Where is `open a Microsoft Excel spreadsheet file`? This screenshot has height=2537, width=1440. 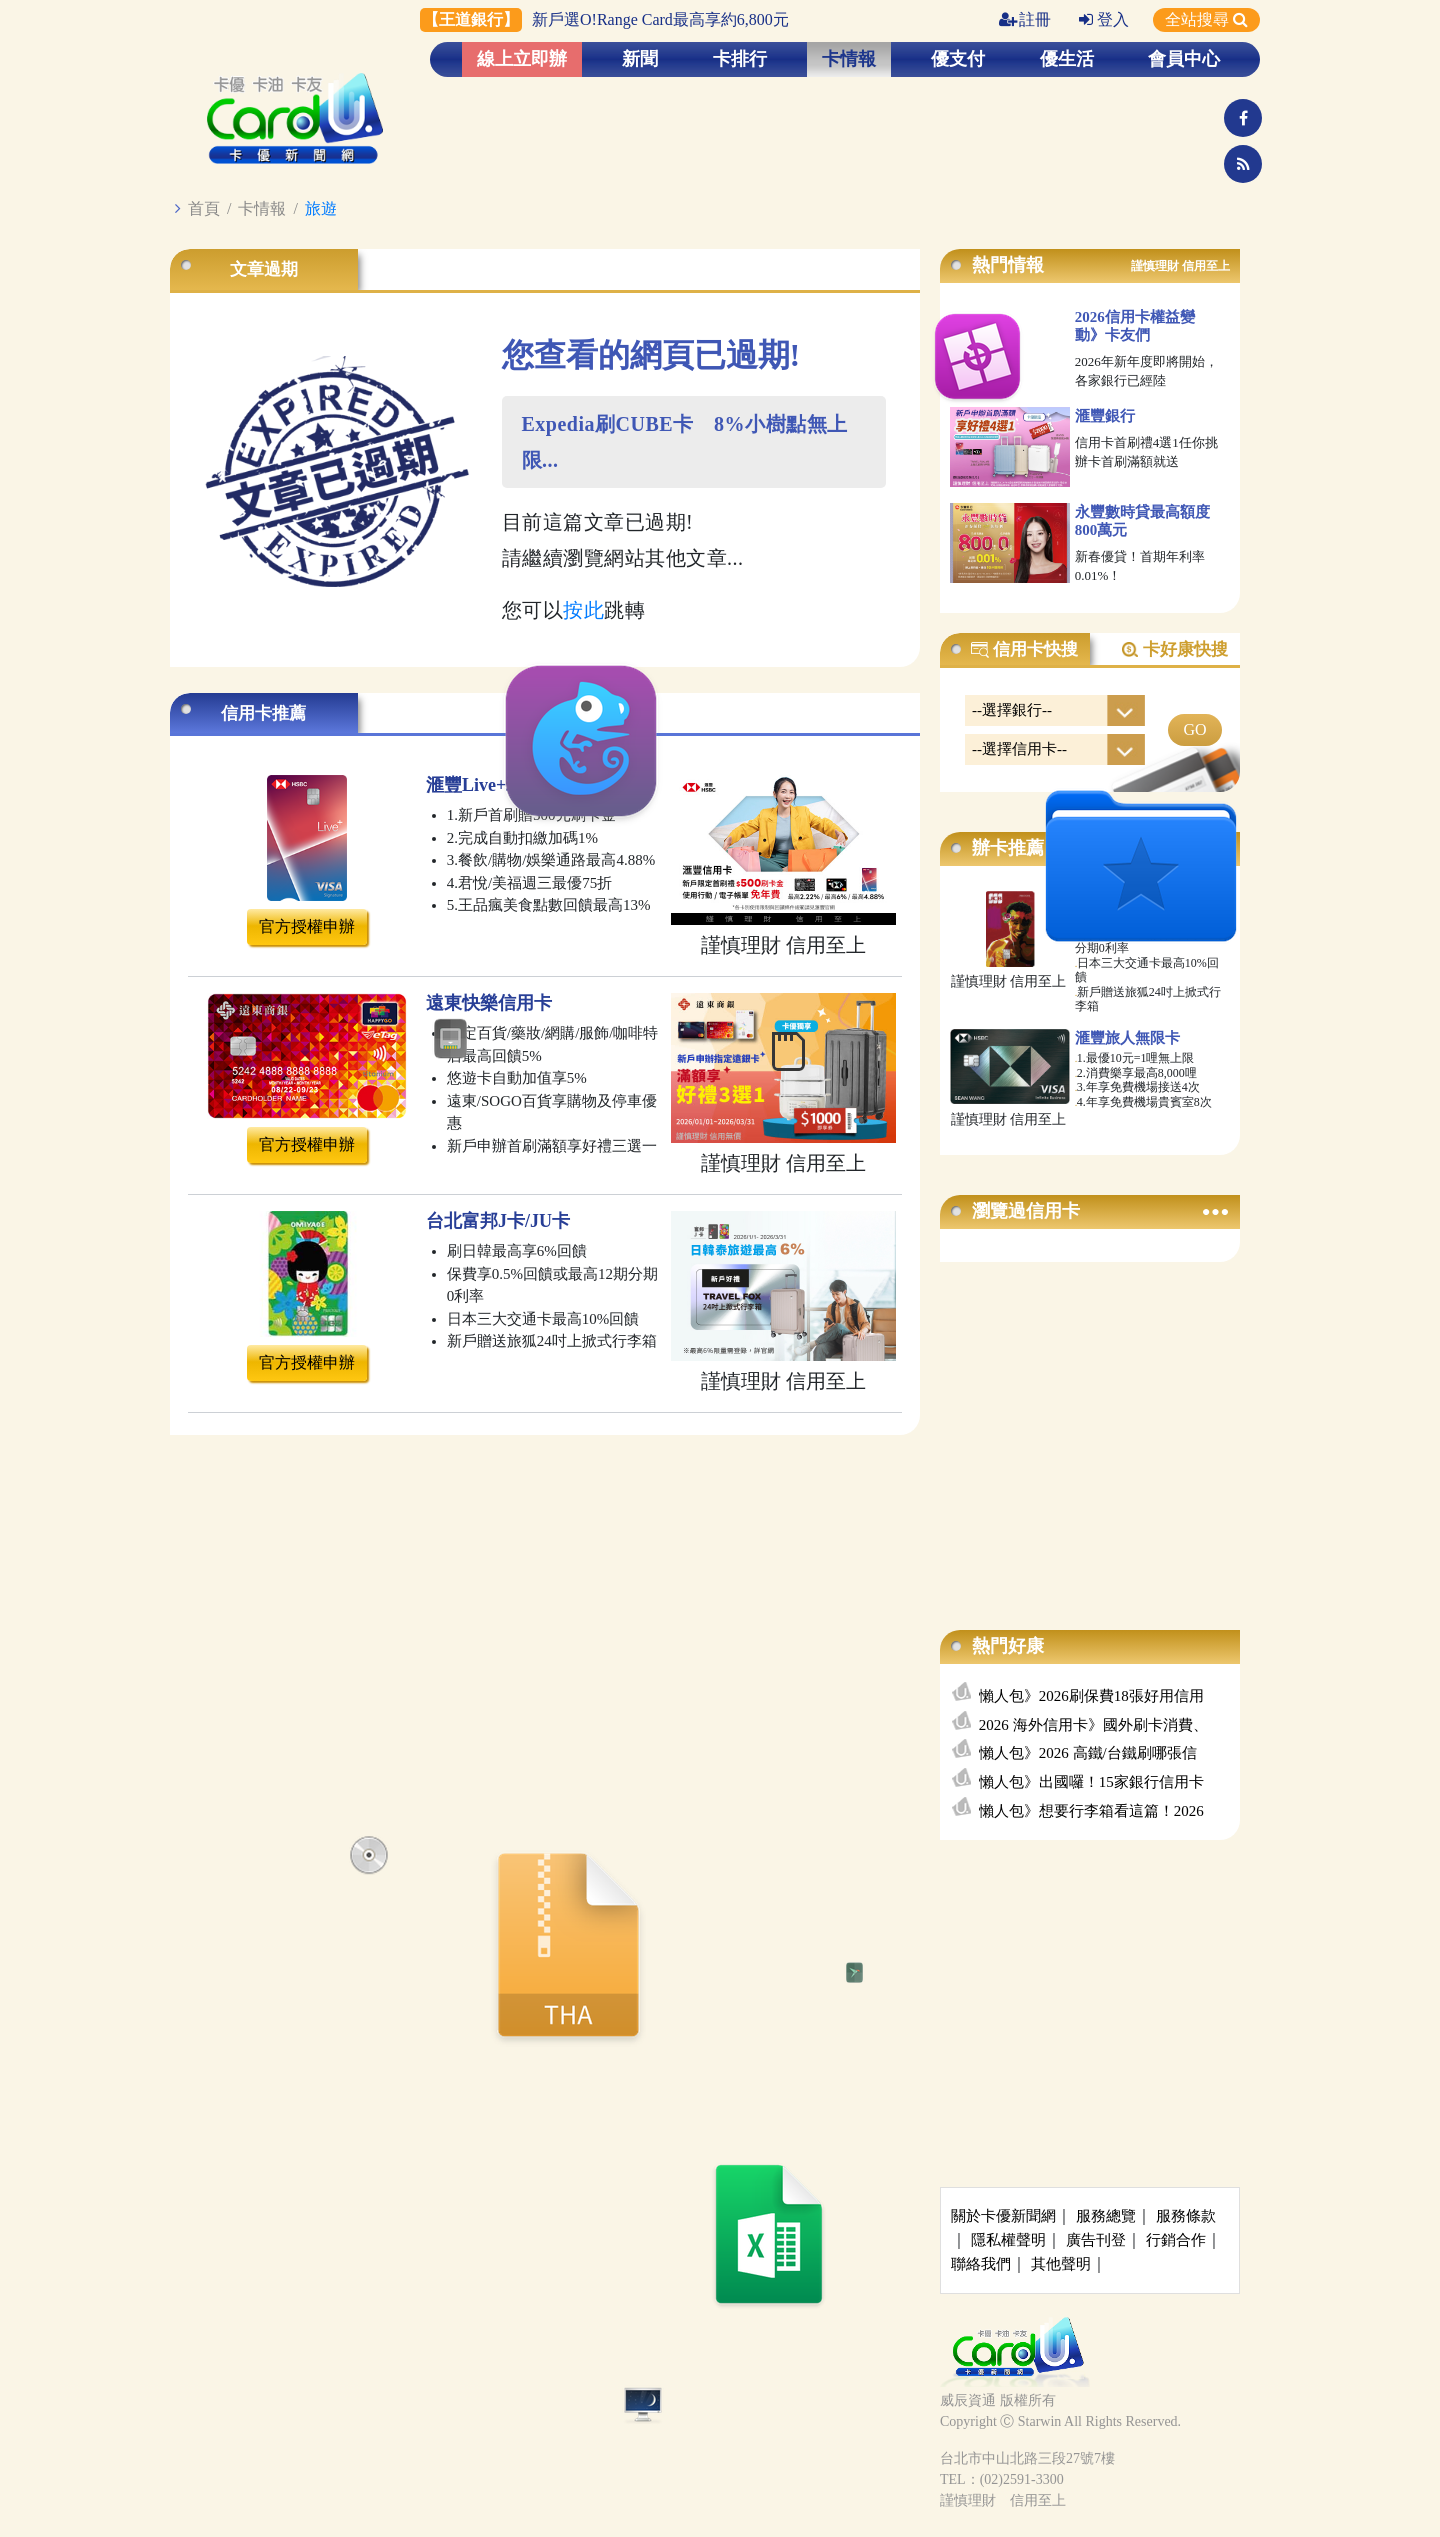 open a Microsoft Excel spreadsheet file is located at coordinates (769, 2234).